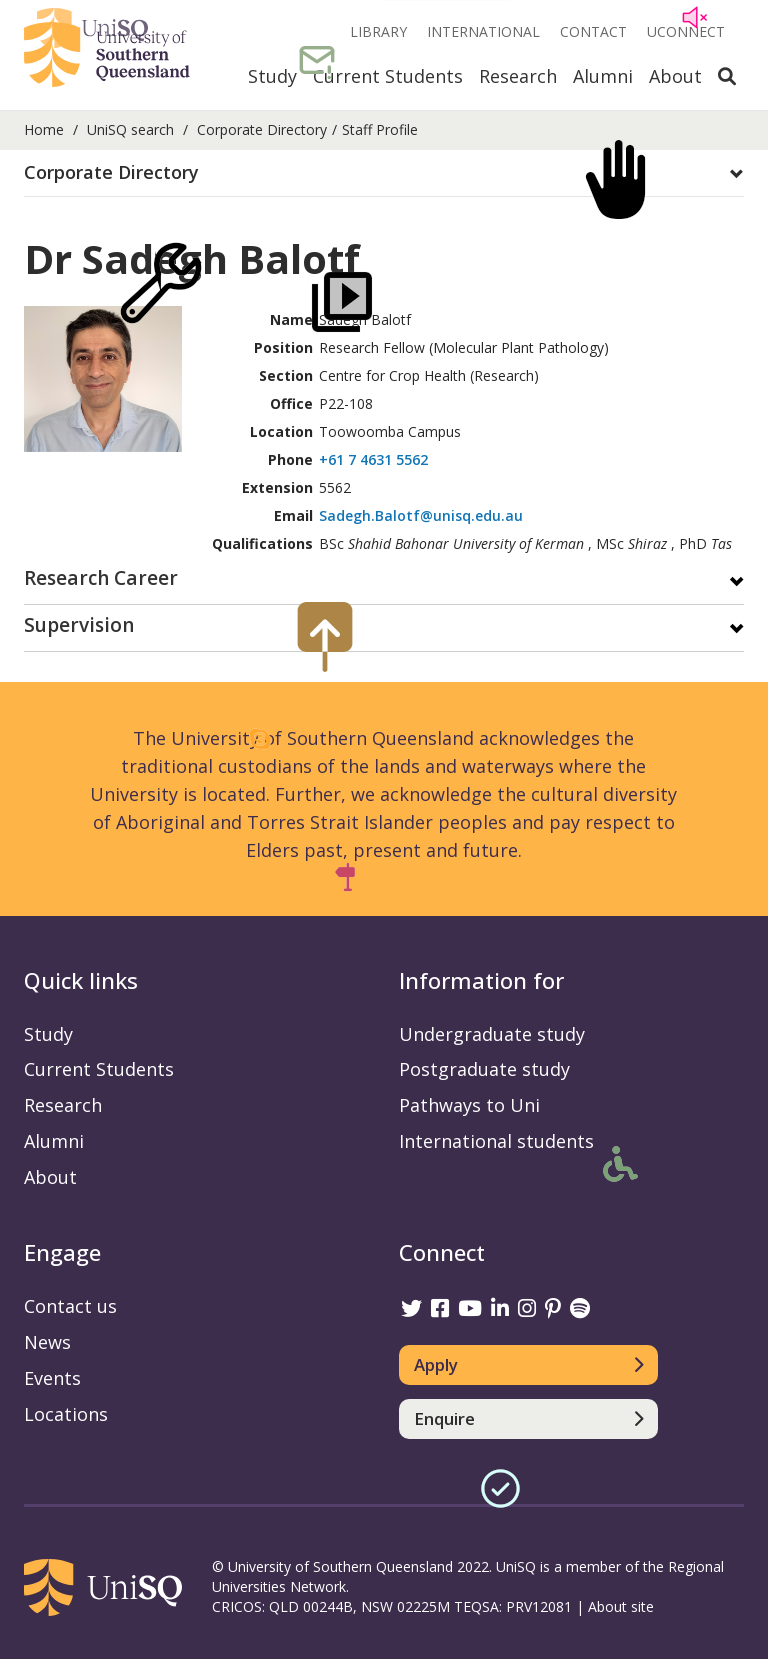 This screenshot has height=1659, width=768. What do you see at coordinates (161, 283) in the screenshot?
I see `access settings or configuration options` at bounding box center [161, 283].